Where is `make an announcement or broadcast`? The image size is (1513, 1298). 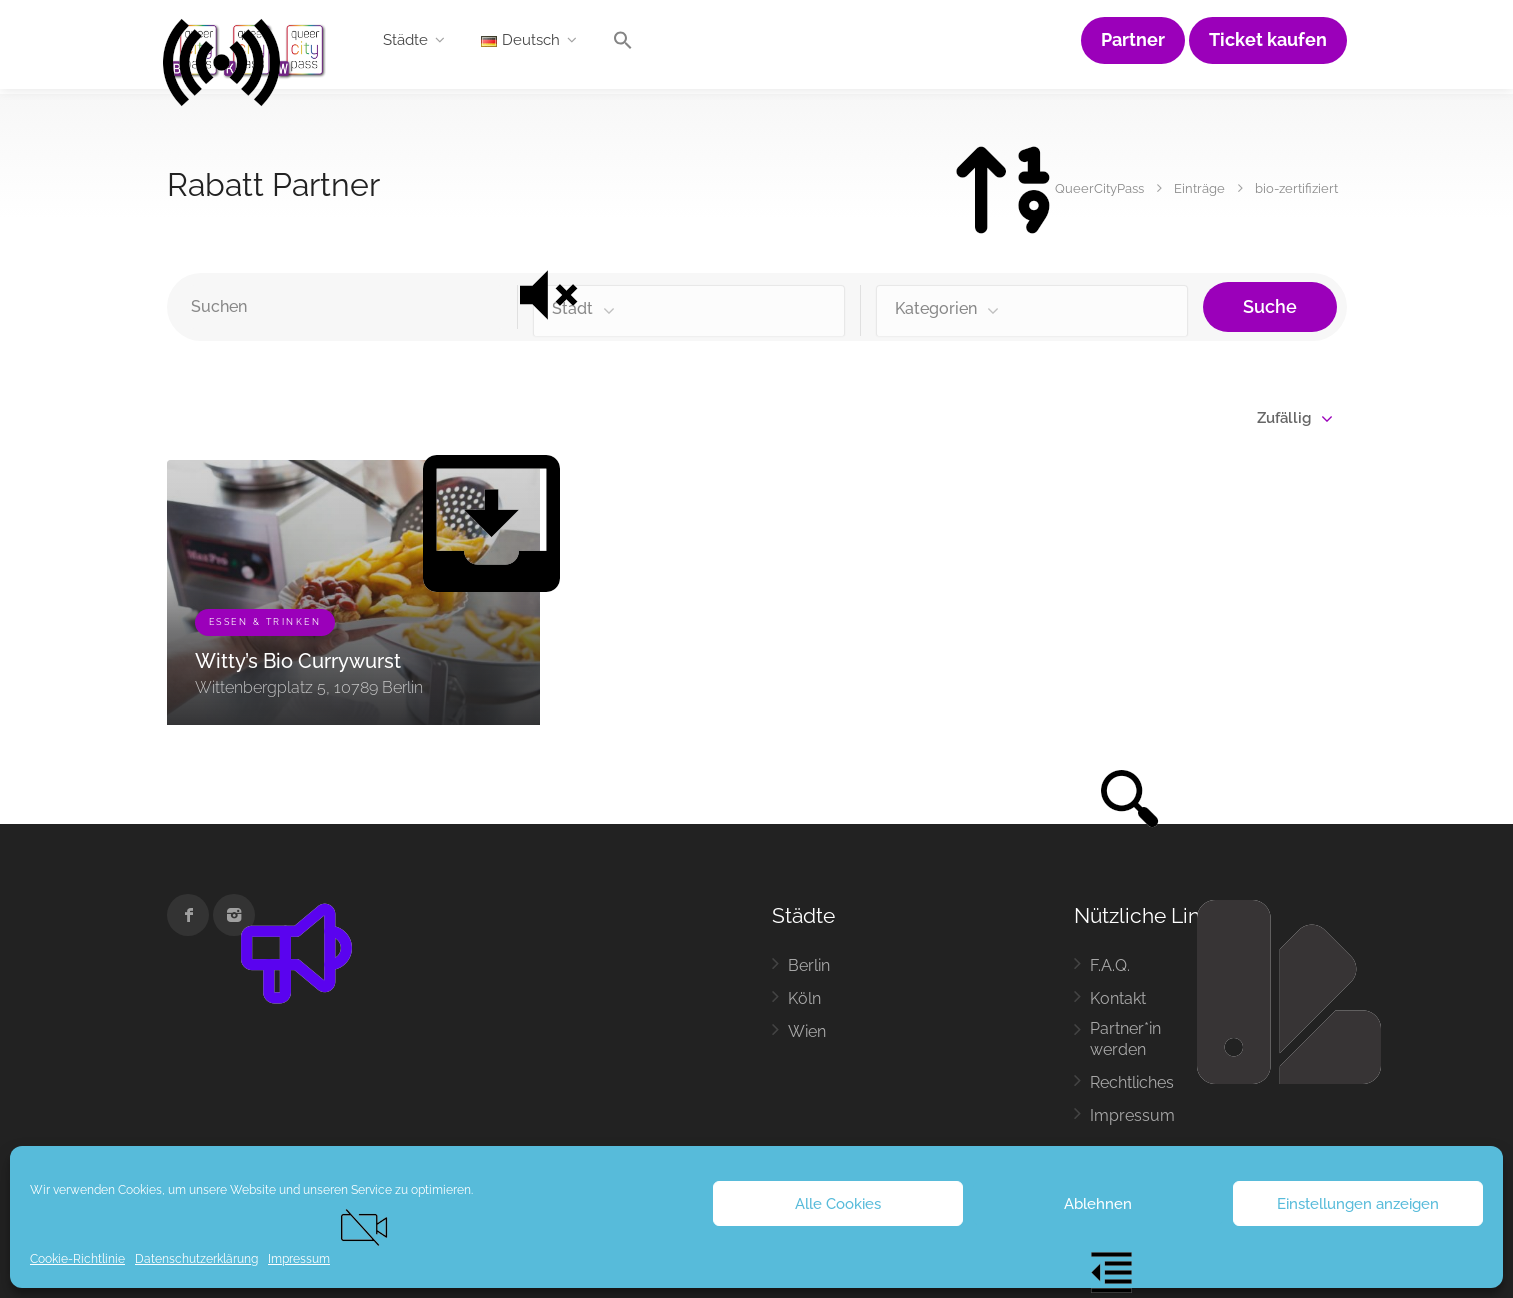
make an announcement or broadcast is located at coordinates (296, 953).